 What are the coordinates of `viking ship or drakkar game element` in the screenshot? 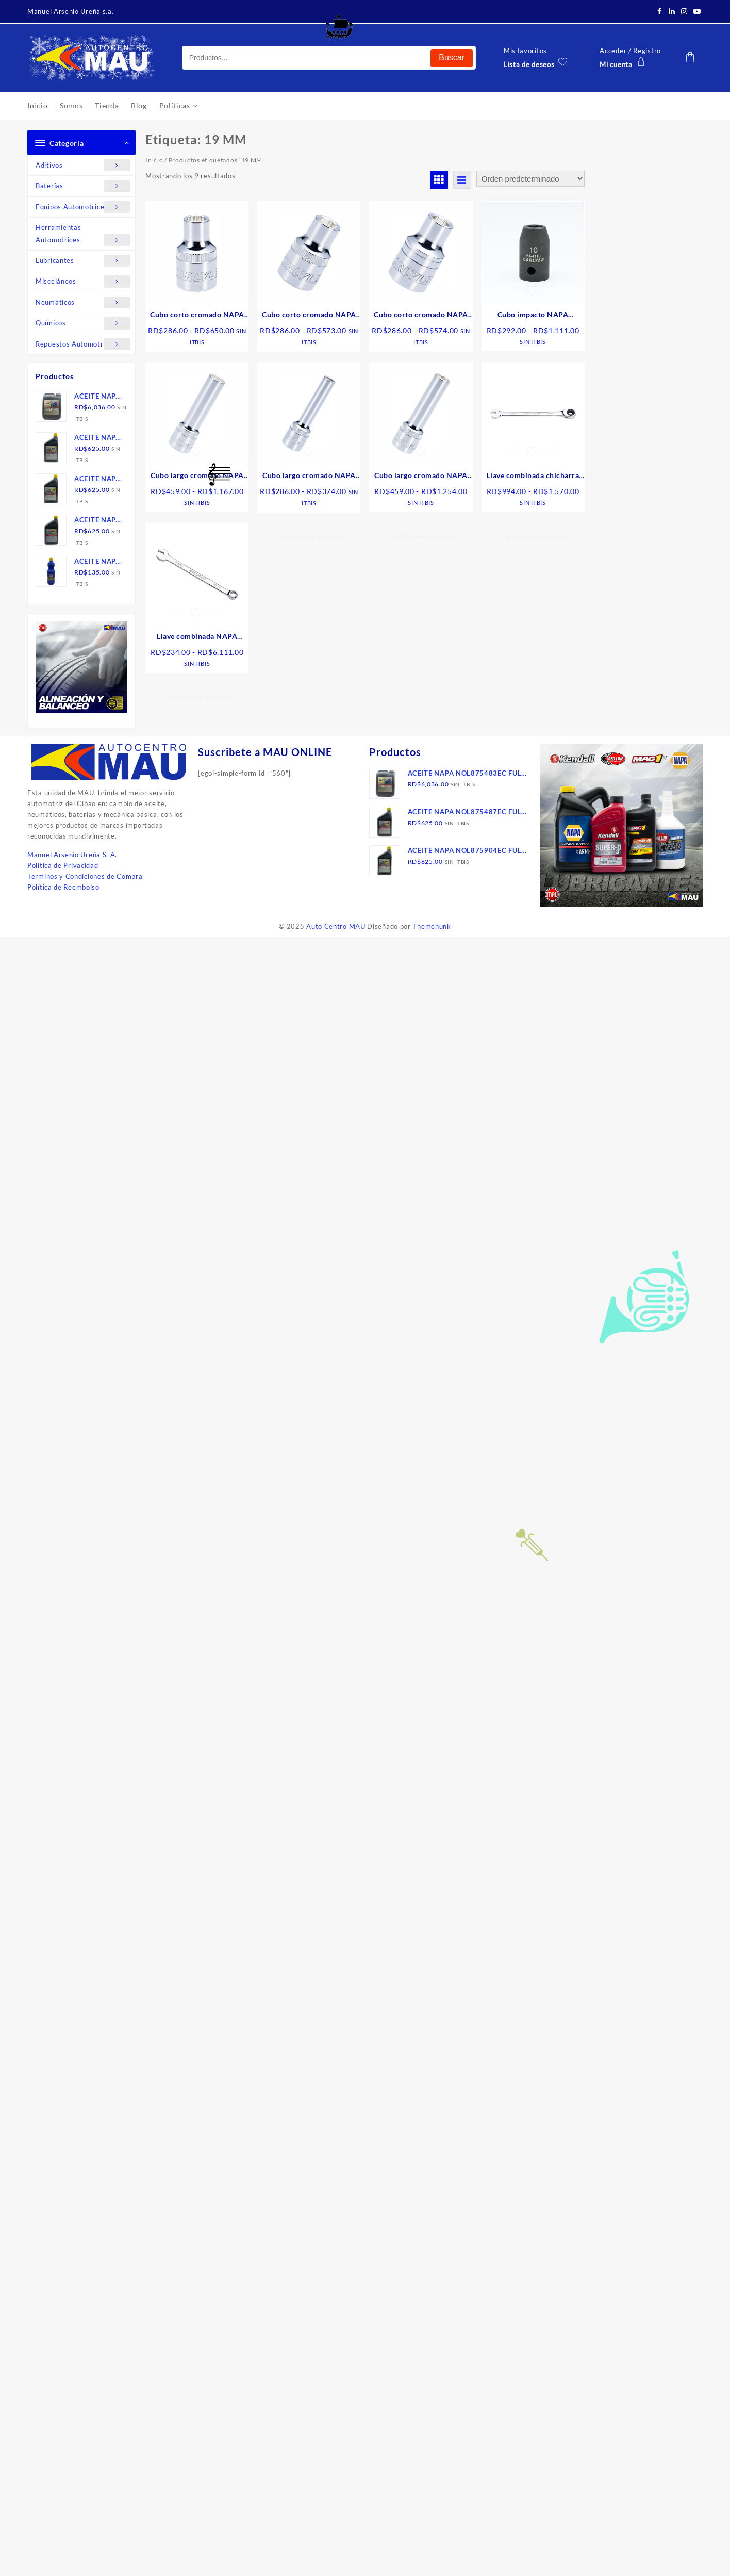 It's located at (339, 28).